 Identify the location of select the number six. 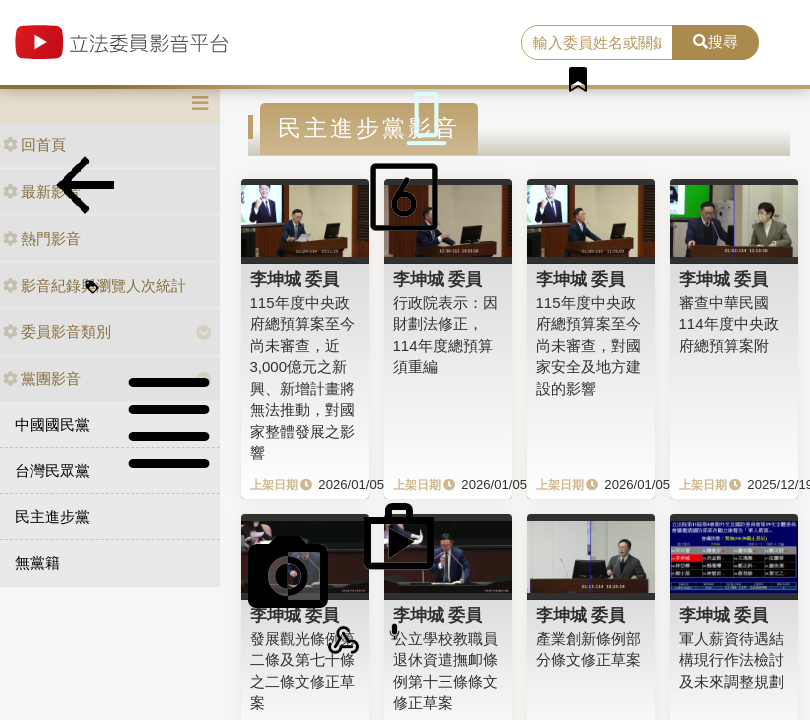
(404, 197).